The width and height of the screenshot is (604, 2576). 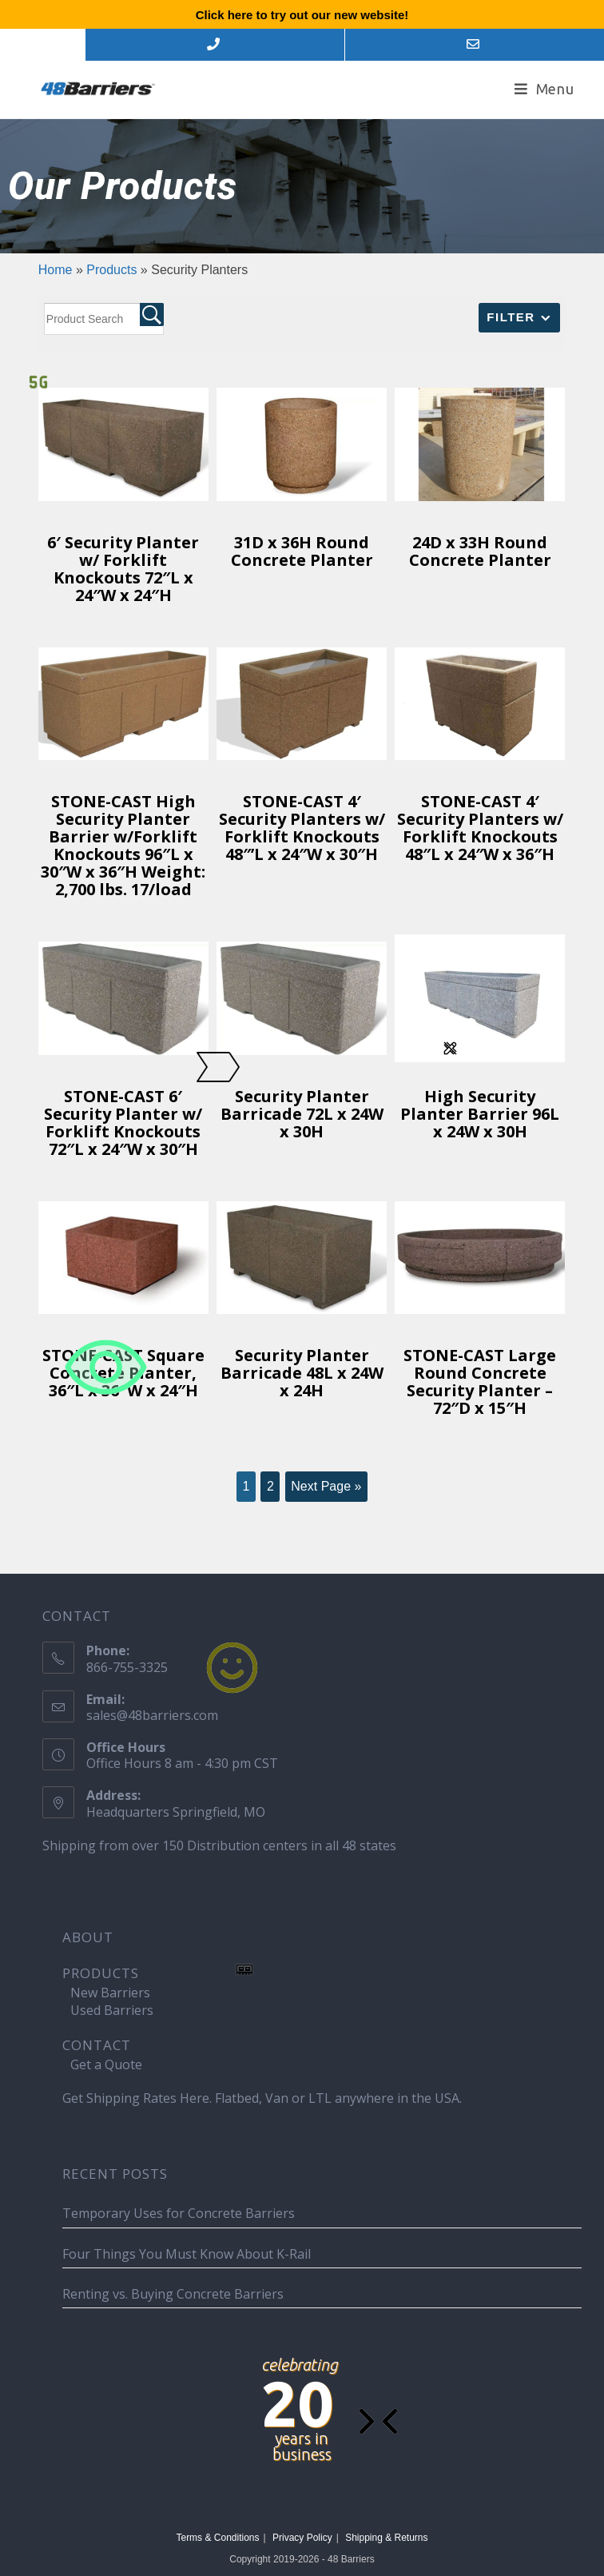 I want to click on view device memory or RAM usage, so click(x=244, y=1969).